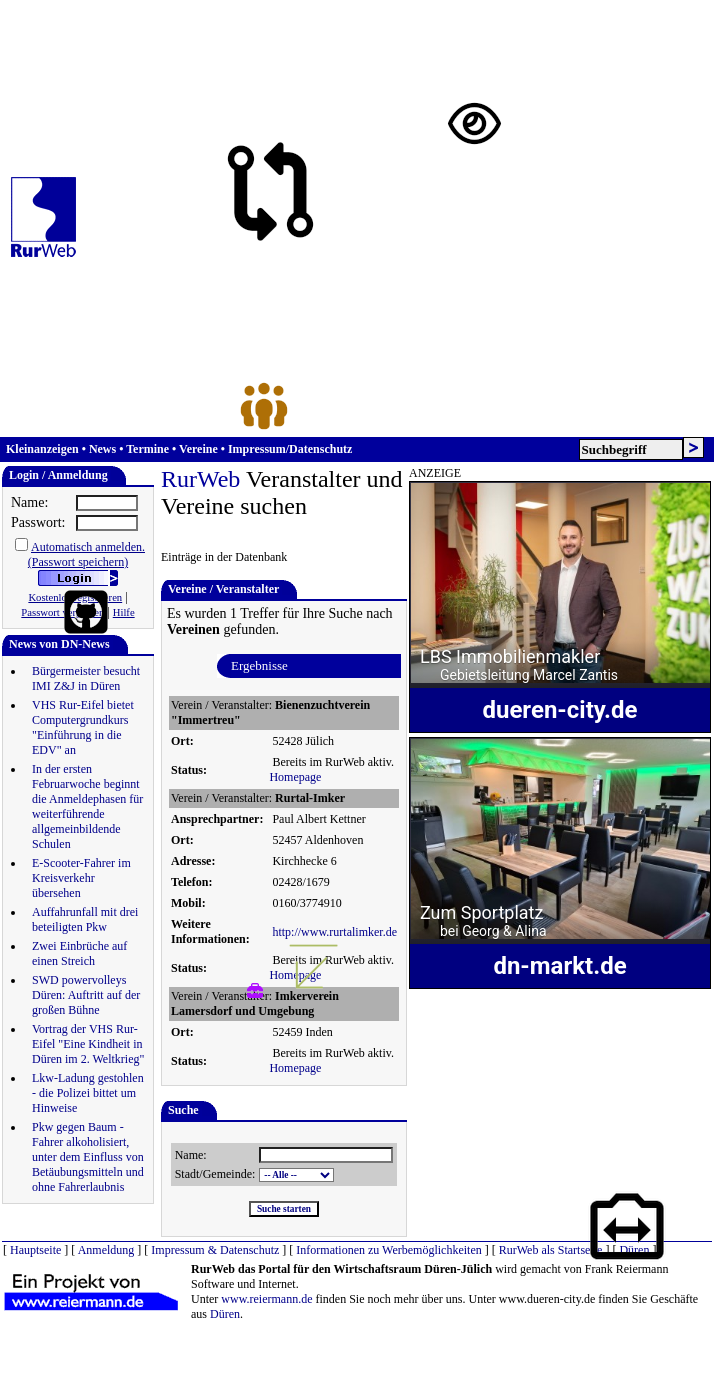 This screenshot has width=714, height=1375. I want to click on compare branches or commits in version control, so click(270, 191).